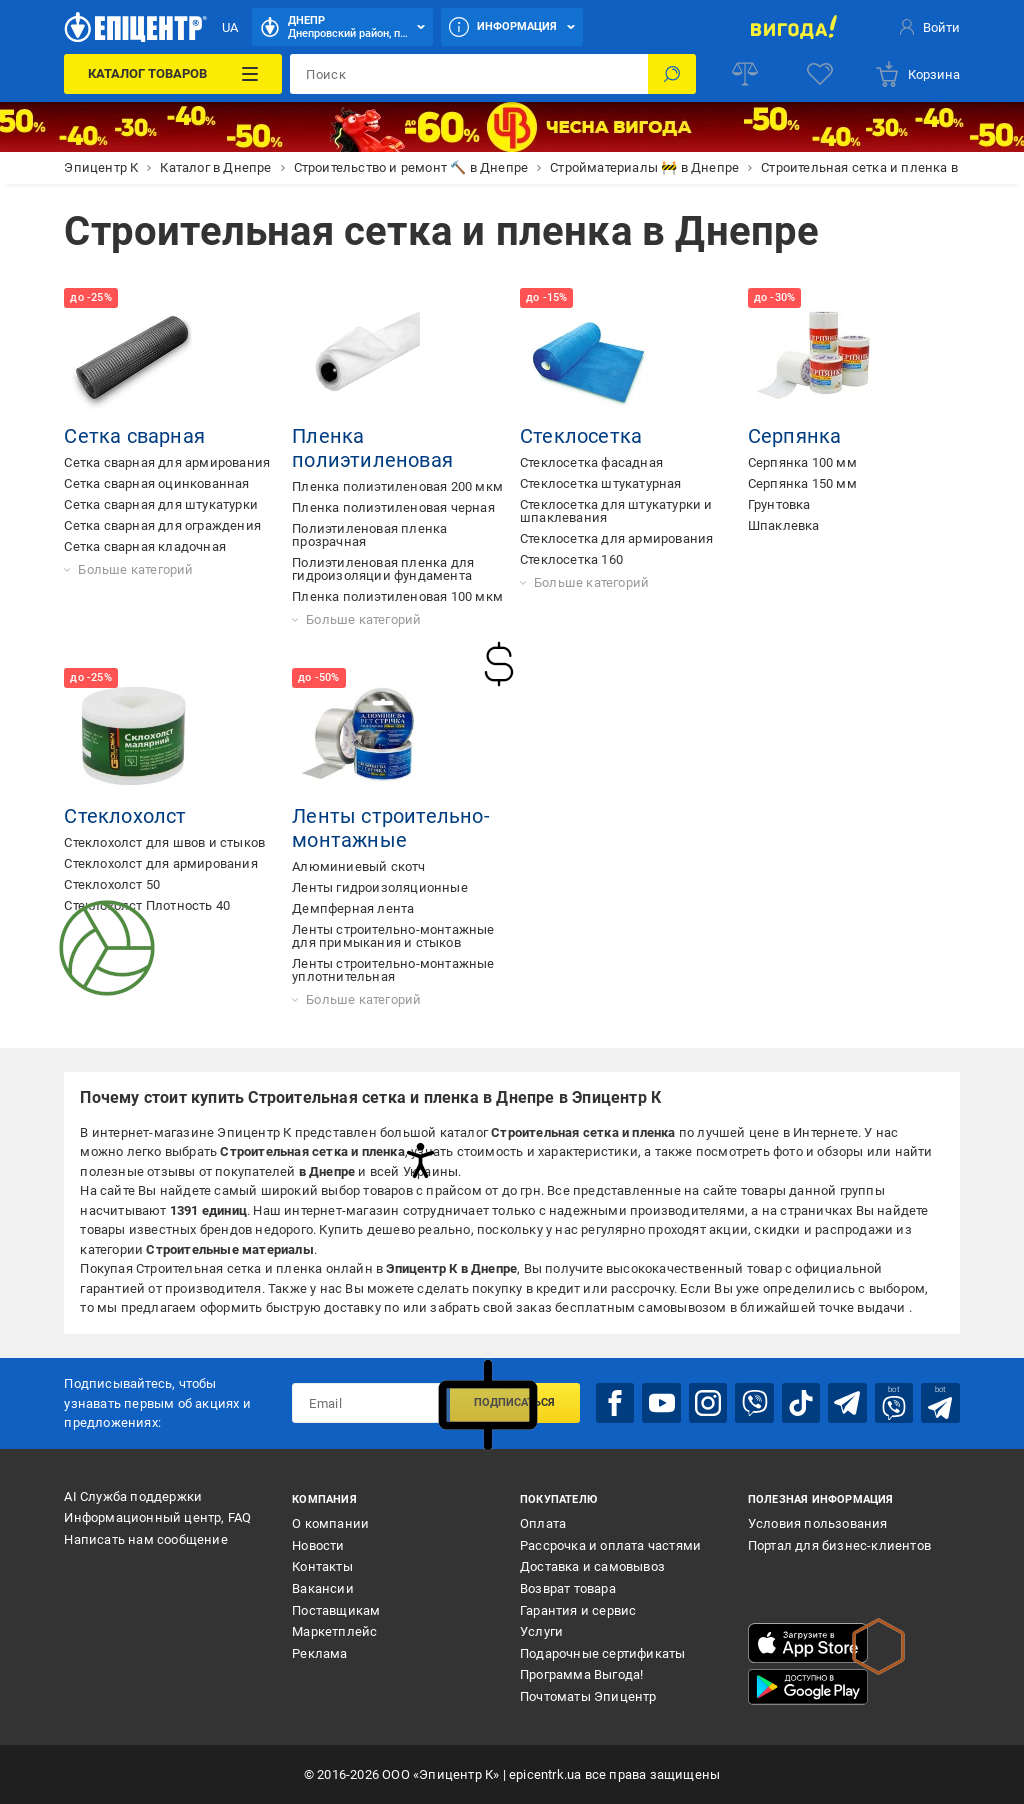  Describe the element at coordinates (420, 1160) in the screenshot. I see `indicates pedestrian or walking mode` at that location.